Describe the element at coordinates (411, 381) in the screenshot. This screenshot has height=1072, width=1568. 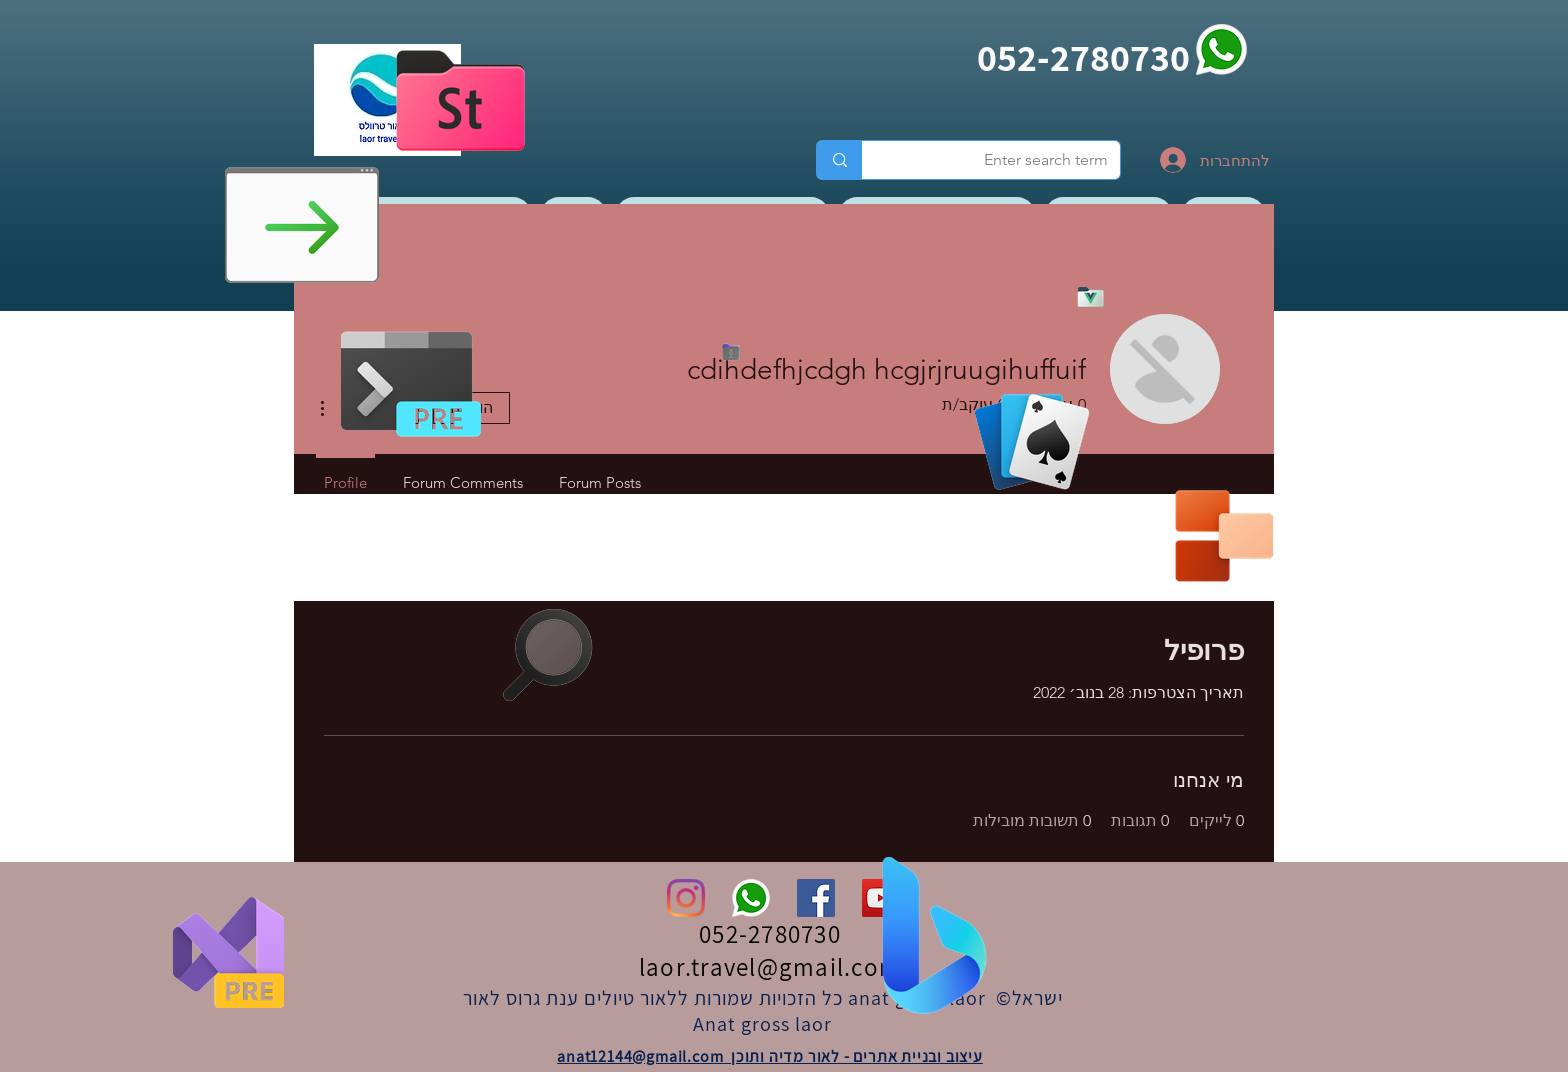
I see `open windows terminal preview app` at that location.